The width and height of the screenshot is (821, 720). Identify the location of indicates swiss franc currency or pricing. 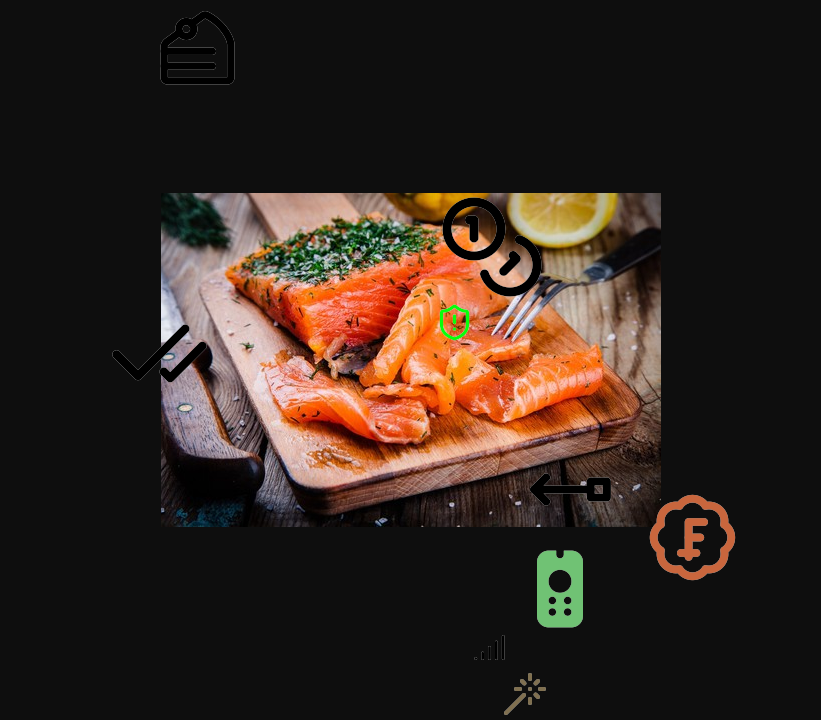
(692, 537).